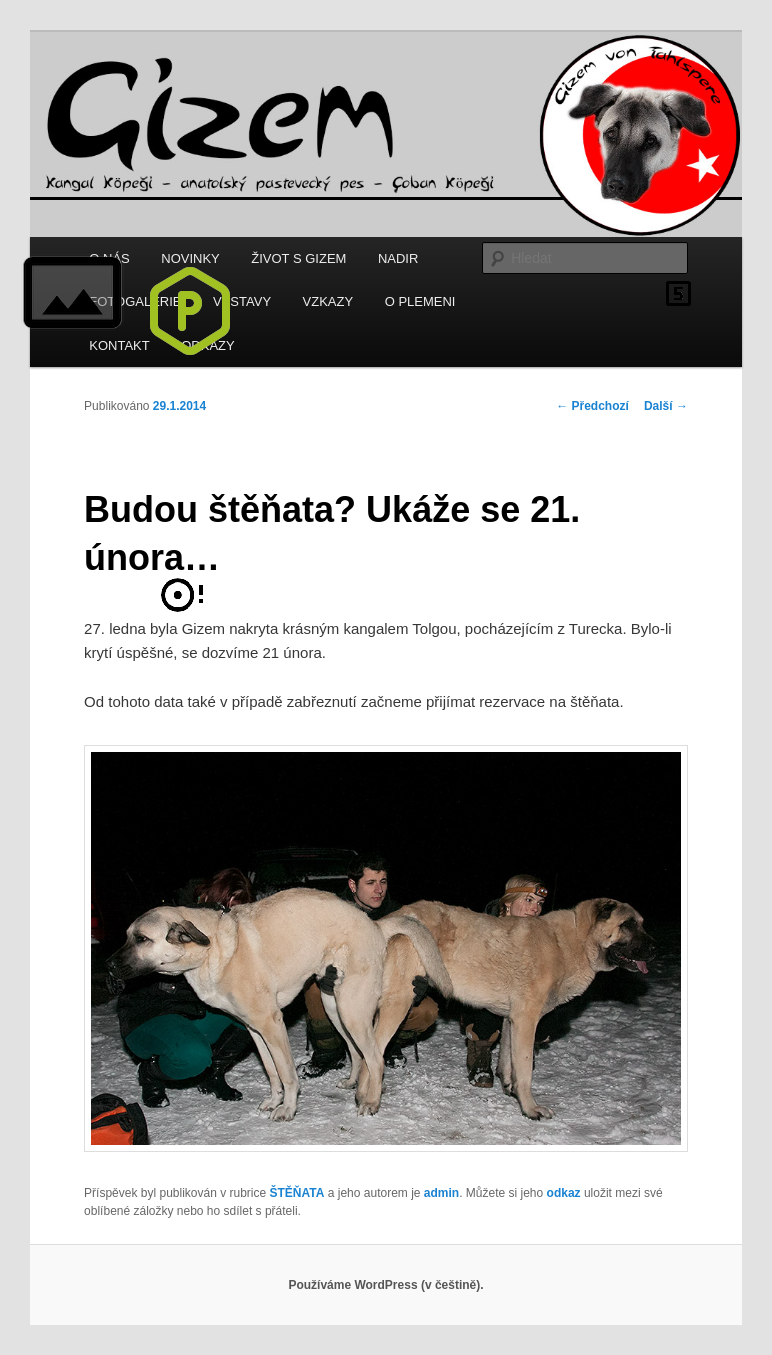 Image resolution: width=772 pixels, height=1355 pixels. I want to click on view panorama or landscape photos, so click(72, 292).